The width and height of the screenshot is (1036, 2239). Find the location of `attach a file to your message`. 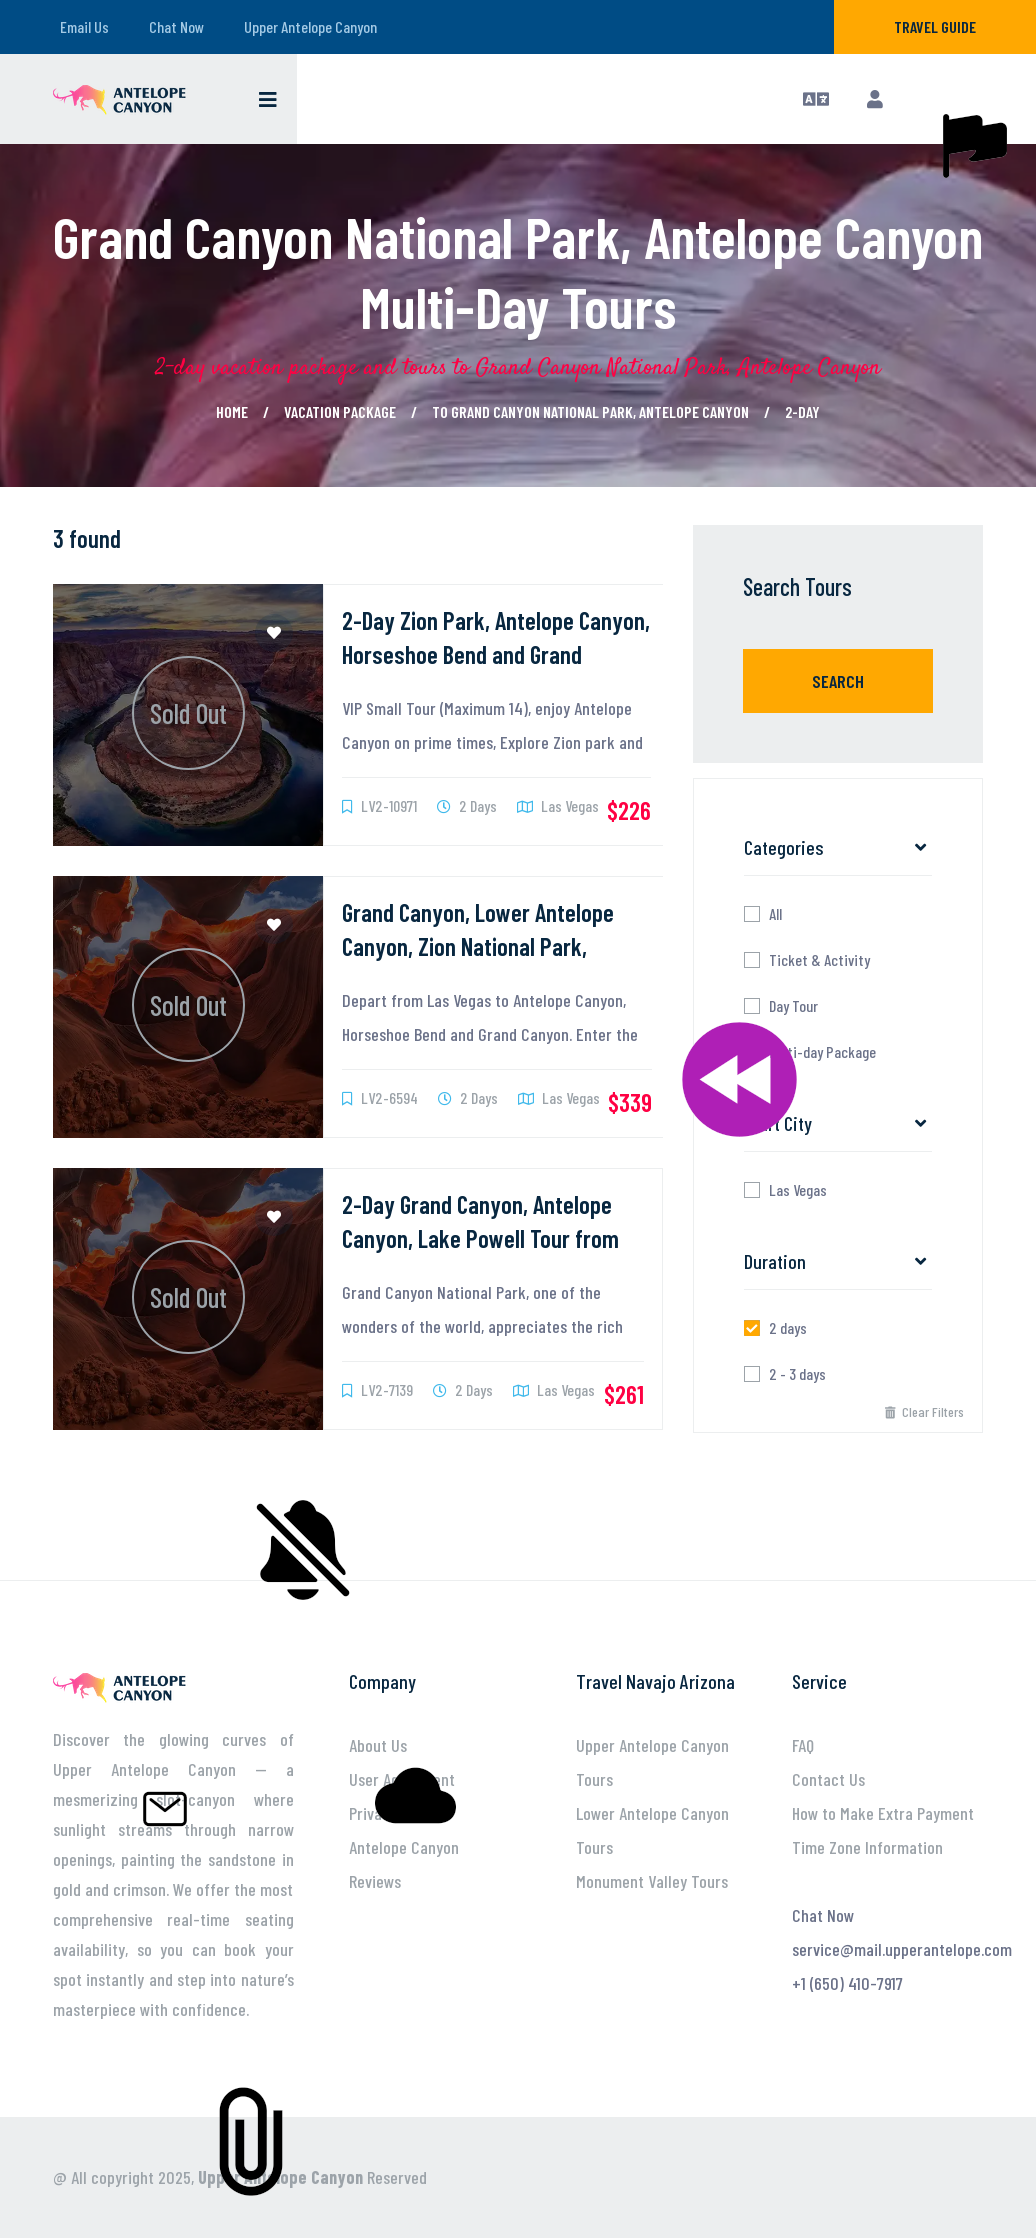

attach a file to your message is located at coordinates (251, 2142).